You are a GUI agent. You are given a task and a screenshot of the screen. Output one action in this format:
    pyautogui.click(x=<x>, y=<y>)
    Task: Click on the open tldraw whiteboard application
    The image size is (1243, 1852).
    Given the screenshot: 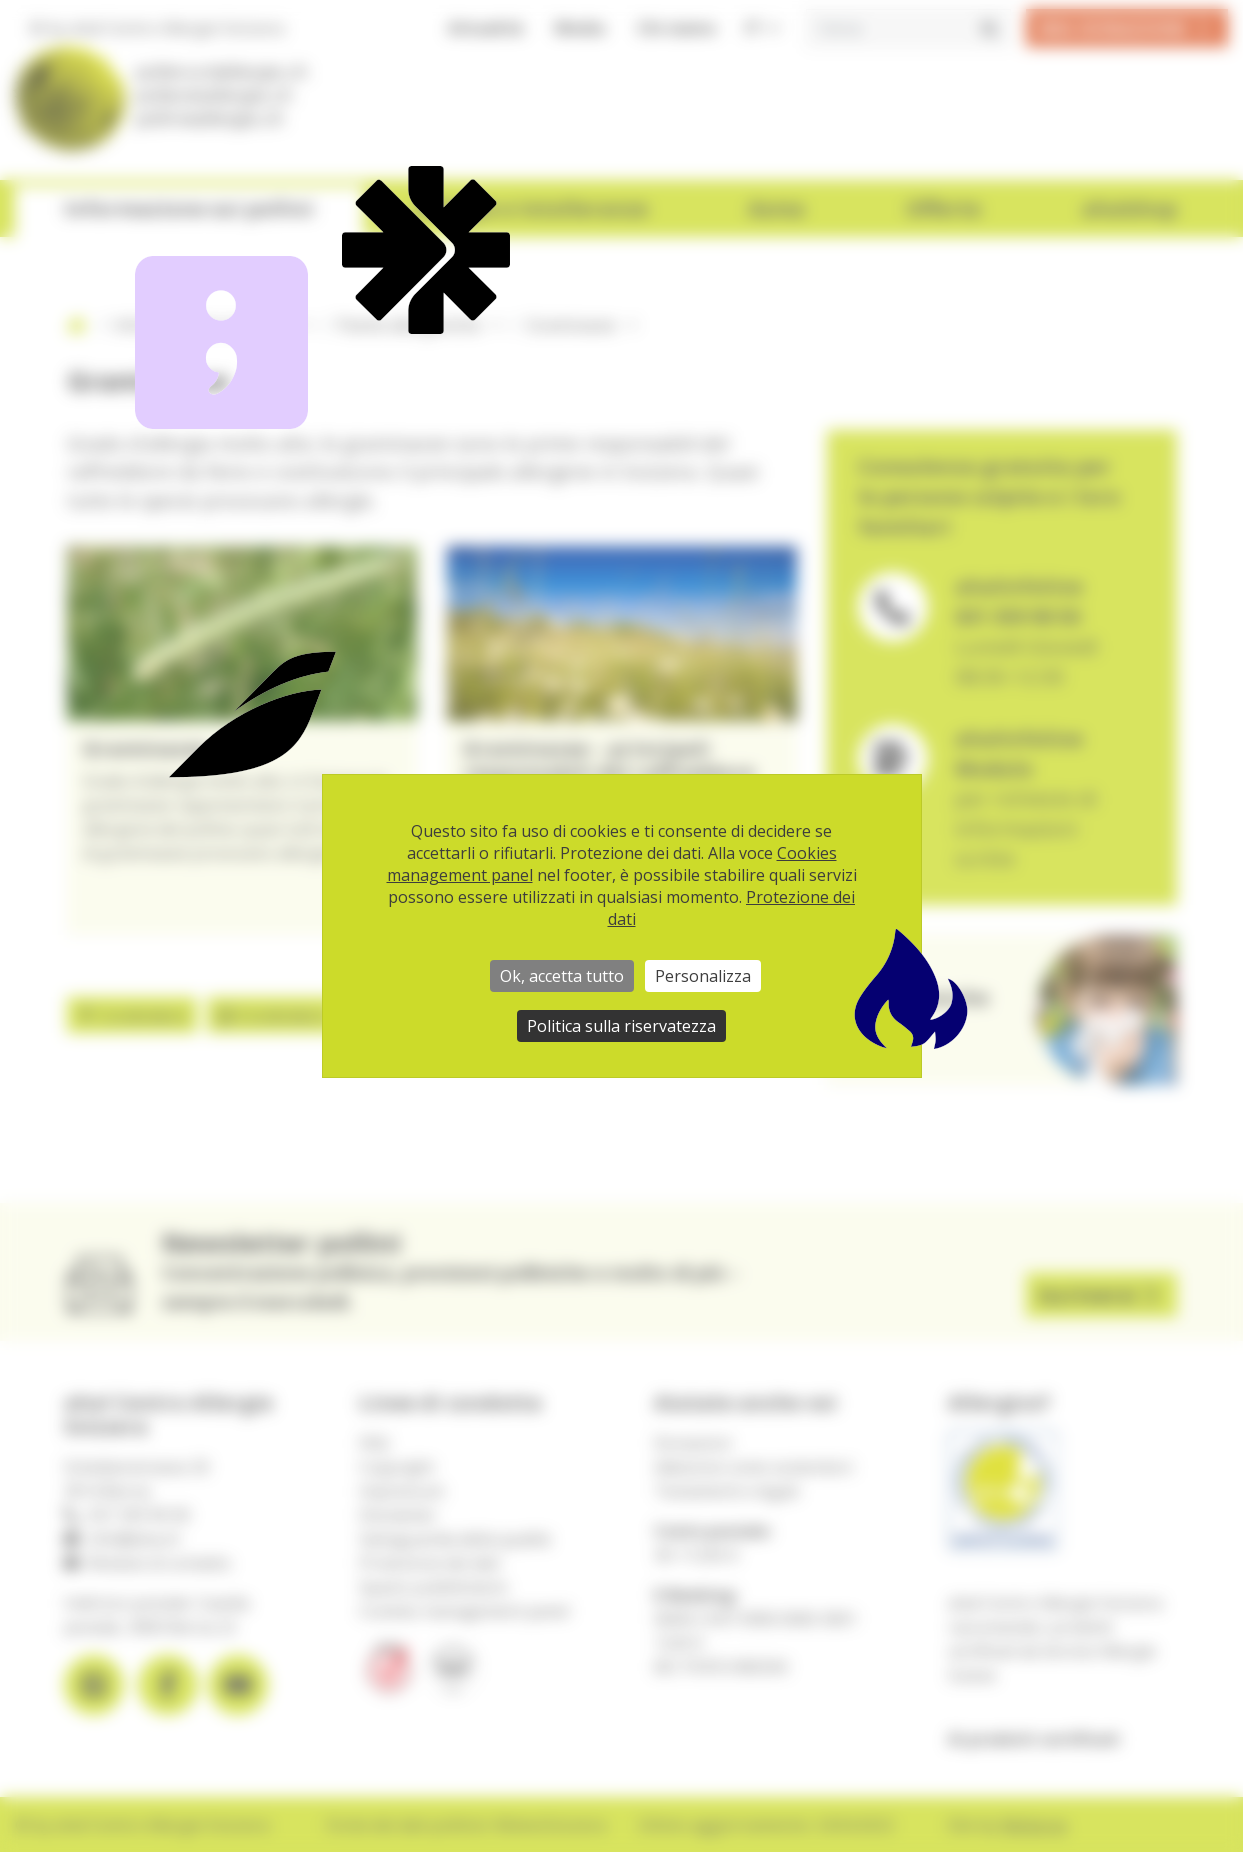 What is the action you would take?
    pyautogui.click(x=221, y=342)
    